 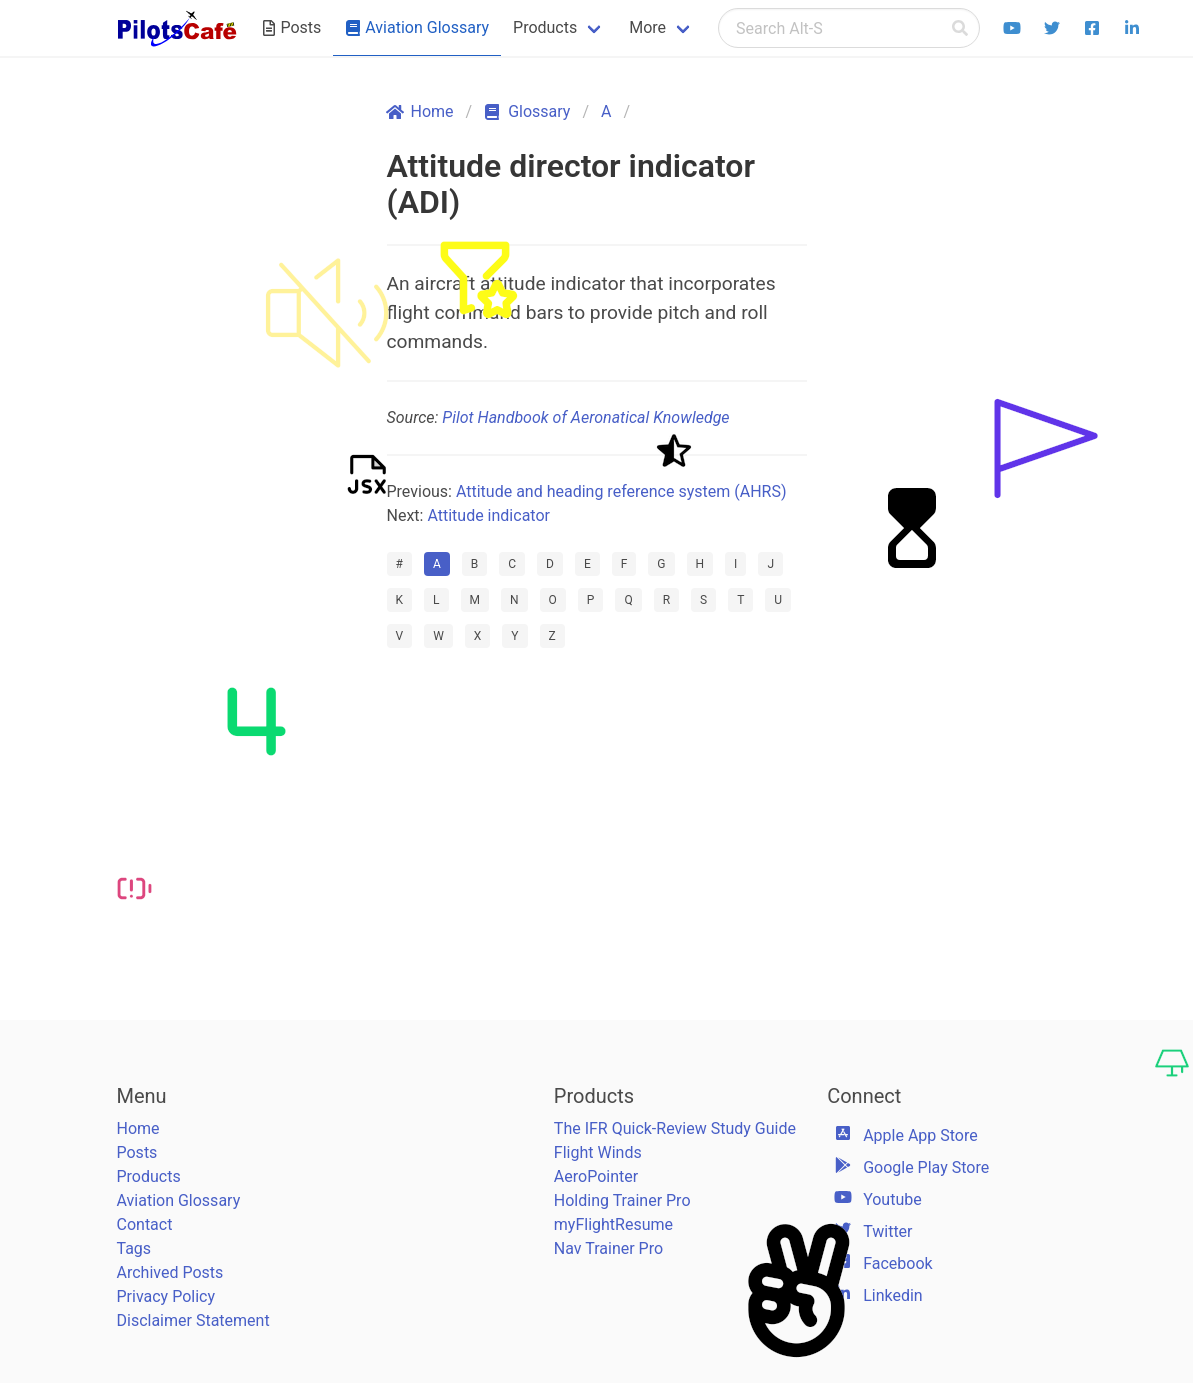 What do you see at coordinates (796, 1290) in the screenshot?
I see `send a peace sign reaction` at bounding box center [796, 1290].